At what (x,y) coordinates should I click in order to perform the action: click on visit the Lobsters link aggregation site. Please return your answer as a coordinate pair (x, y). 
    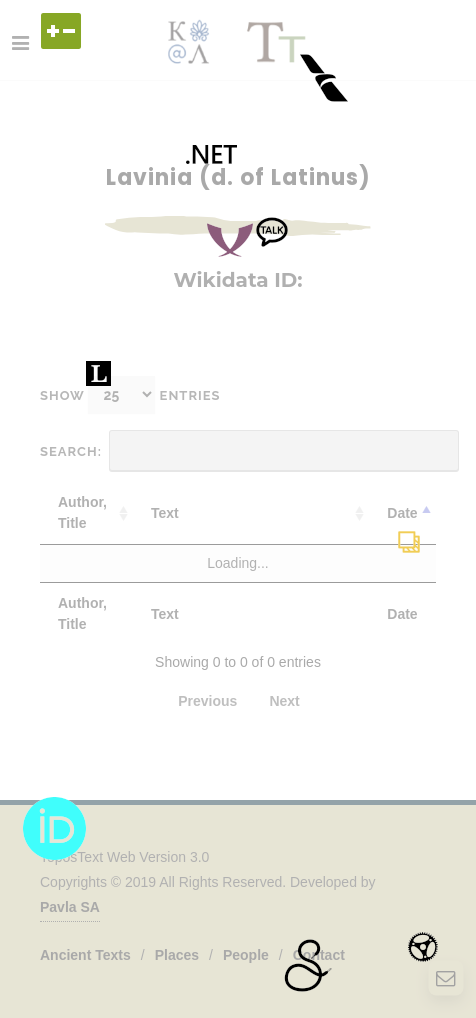
    Looking at the image, I should click on (98, 373).